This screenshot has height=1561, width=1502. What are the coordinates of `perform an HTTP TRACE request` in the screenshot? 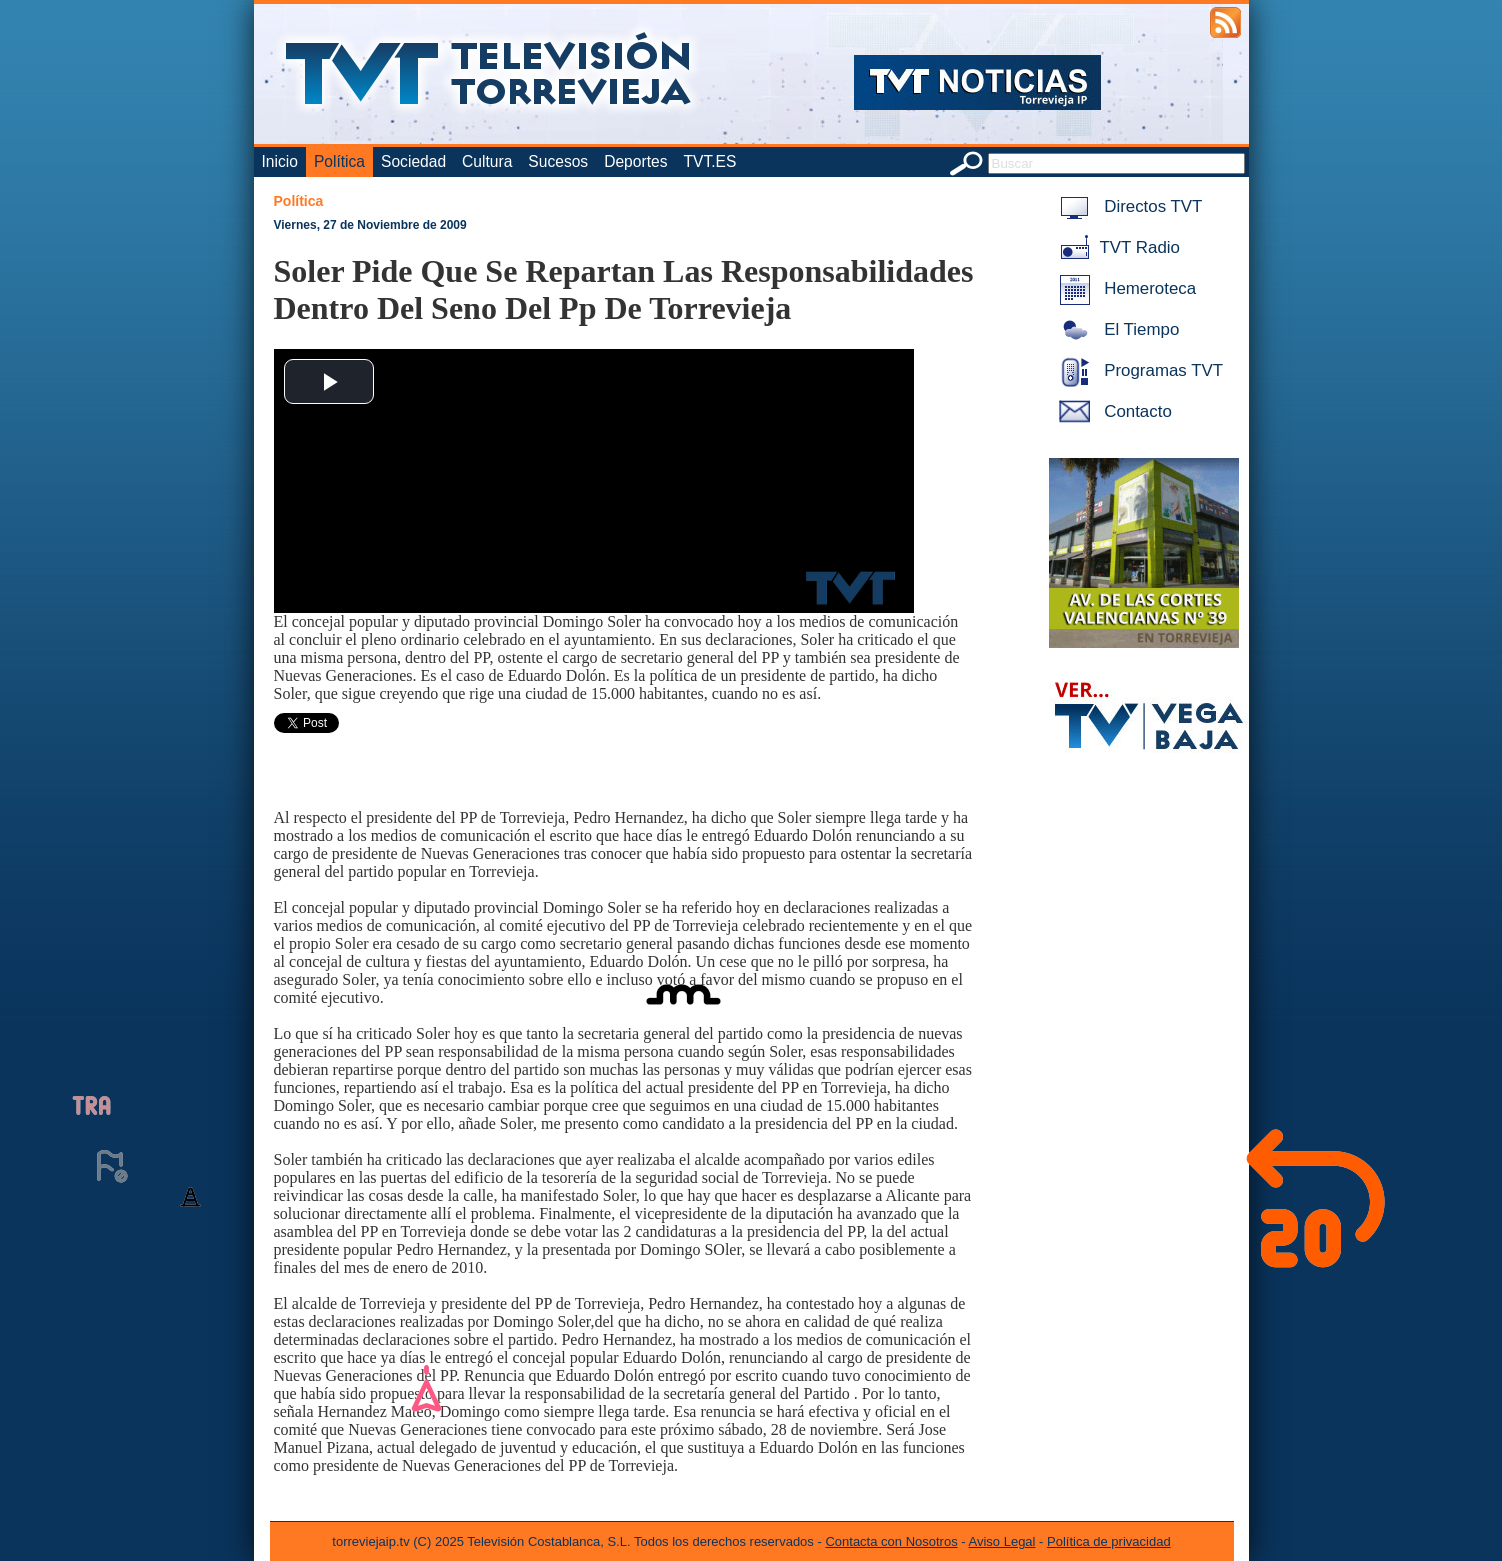 It's located at (91, 1105).